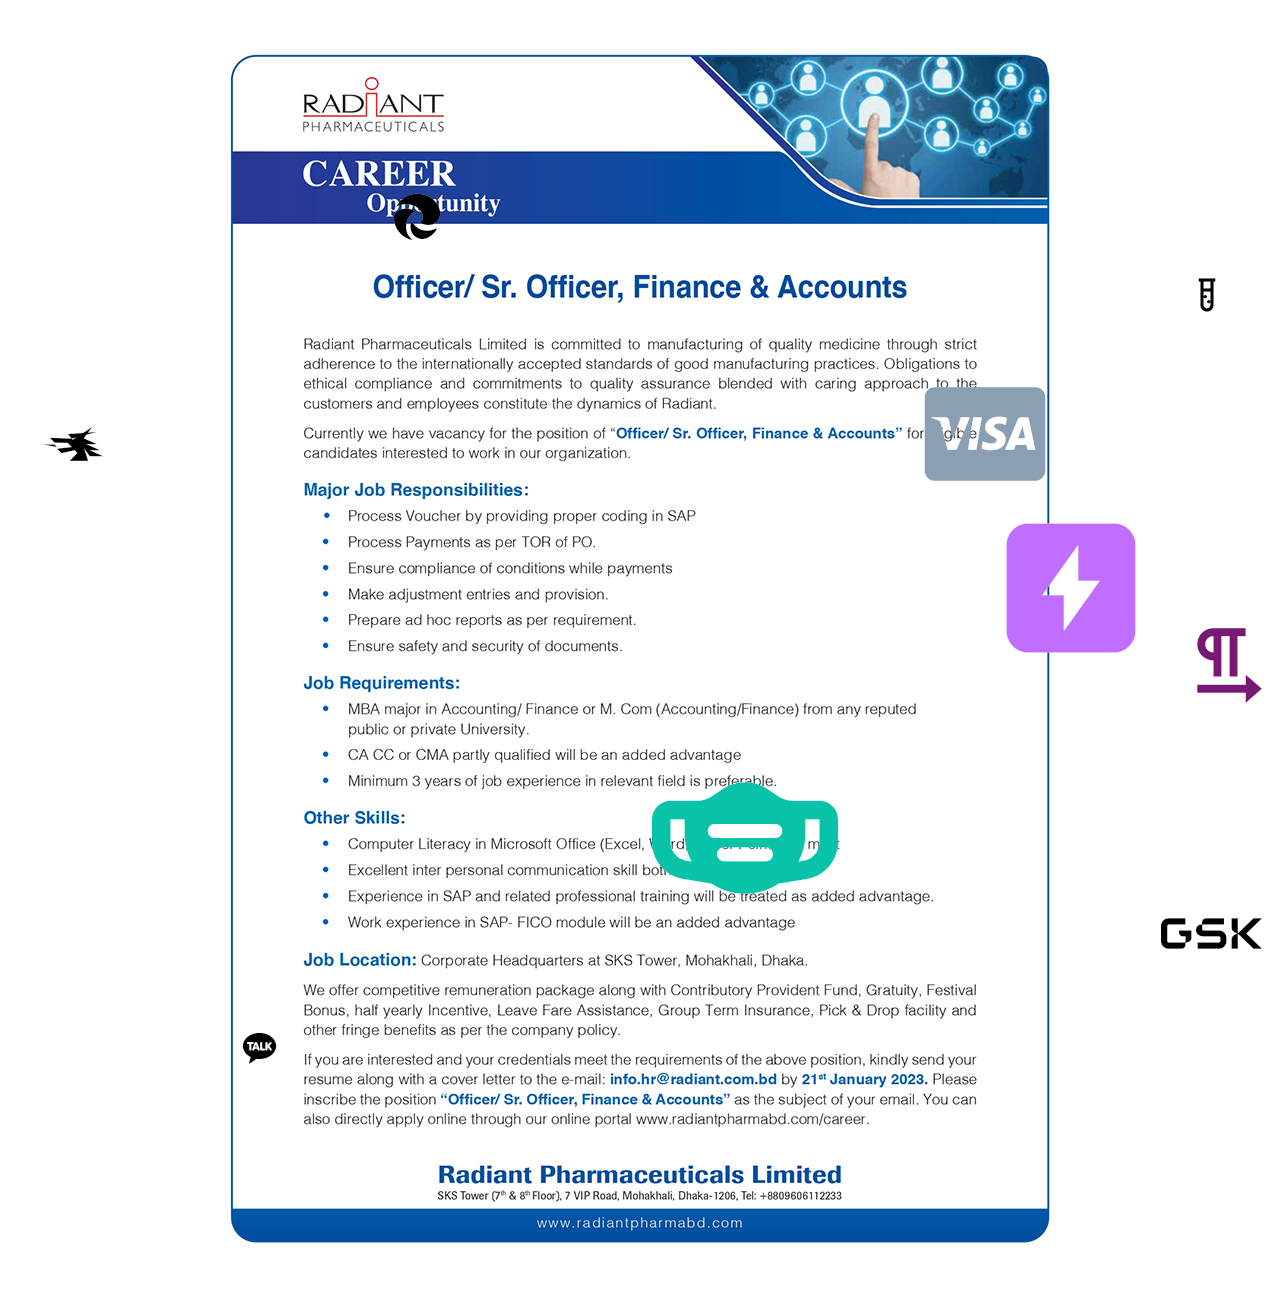 Image resolution: width=1280 pixels, height=1302 pixels. I want to click on open microsoft edge browser, so click(417, 217).